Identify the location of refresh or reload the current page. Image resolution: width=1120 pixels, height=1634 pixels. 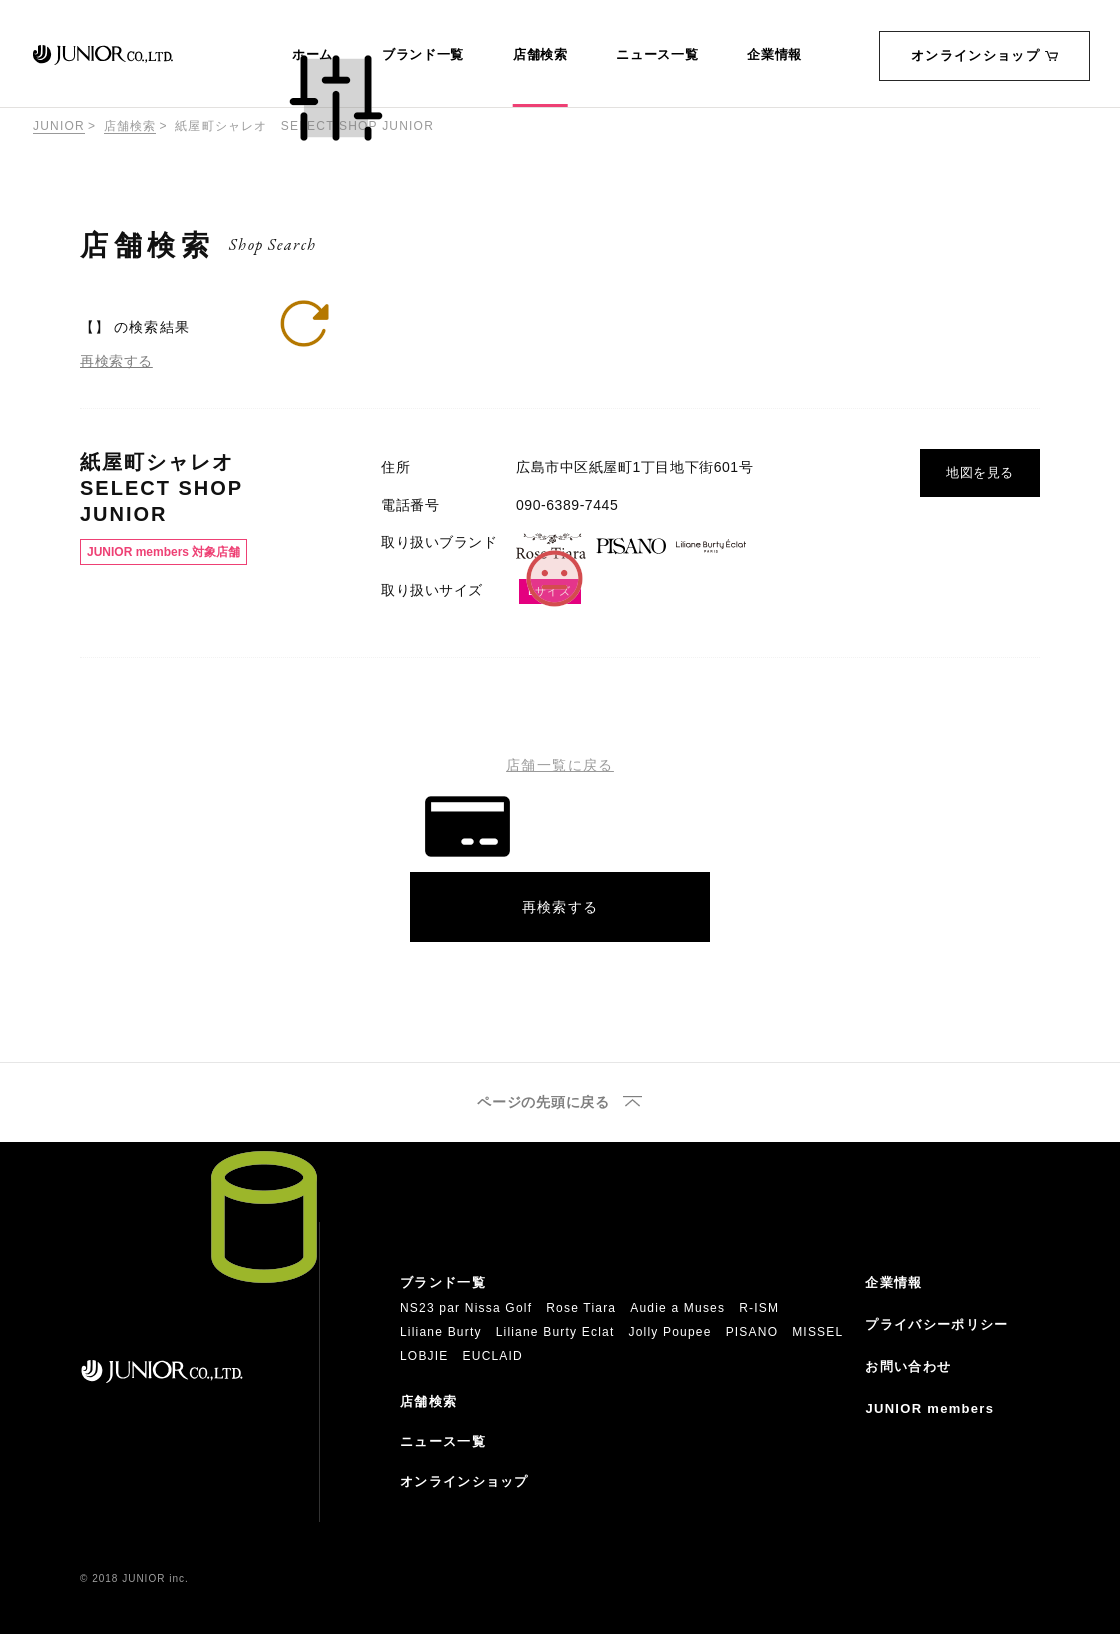
(305, 323).